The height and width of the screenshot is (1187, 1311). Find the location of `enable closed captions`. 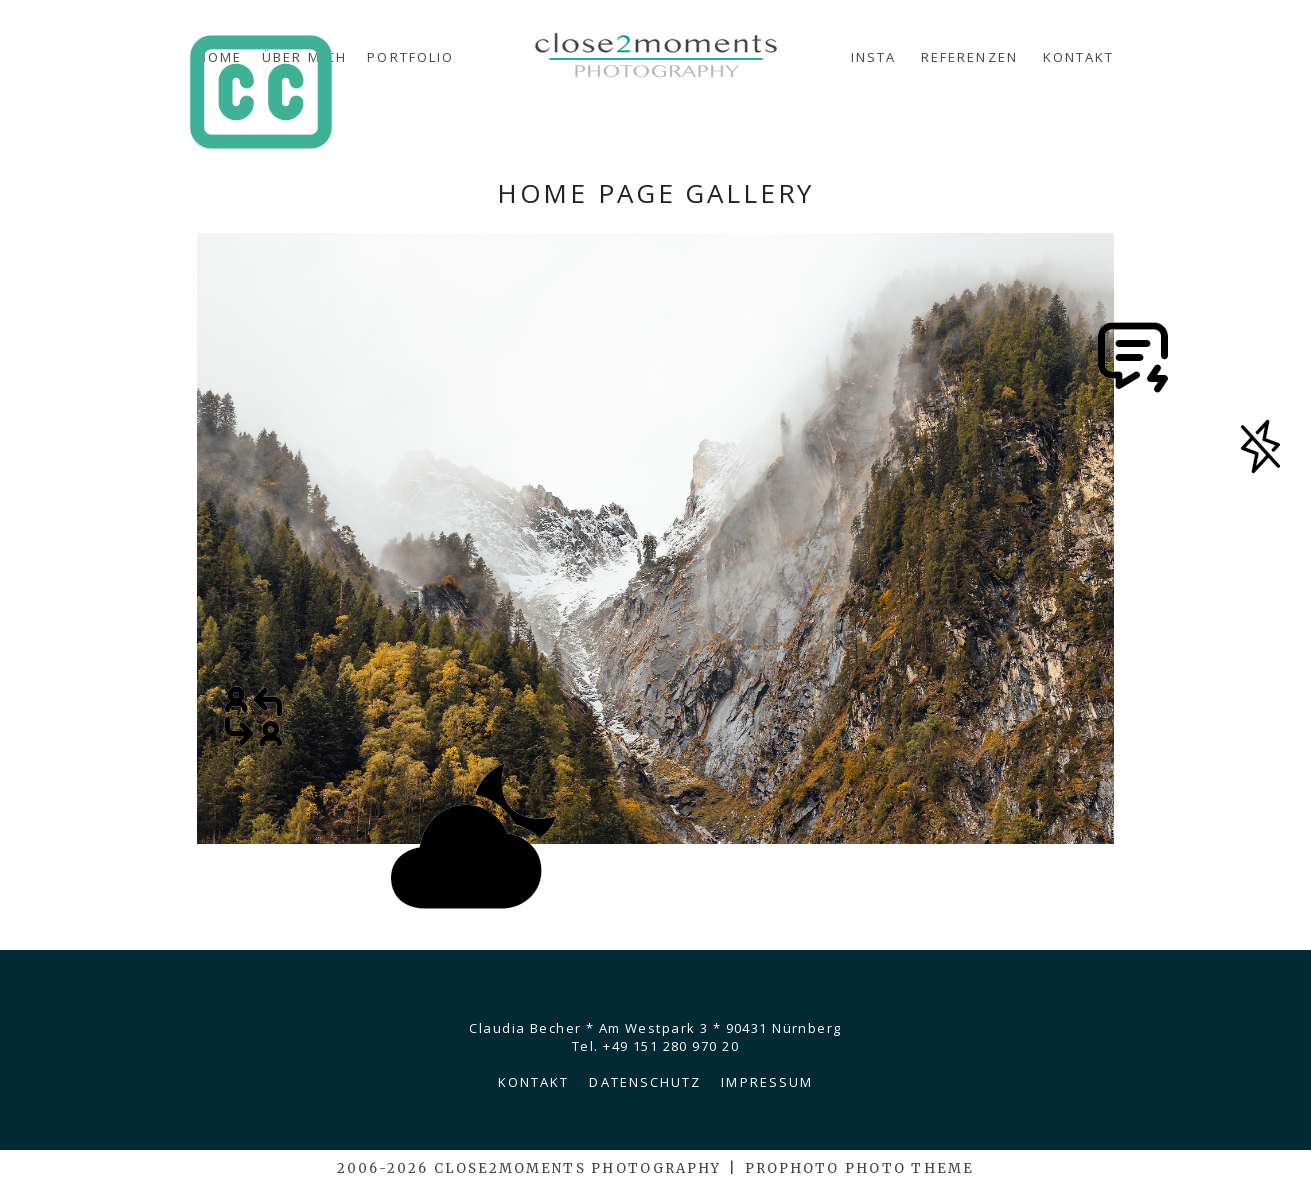

enable closed captions is located at coordinates (261, 92).